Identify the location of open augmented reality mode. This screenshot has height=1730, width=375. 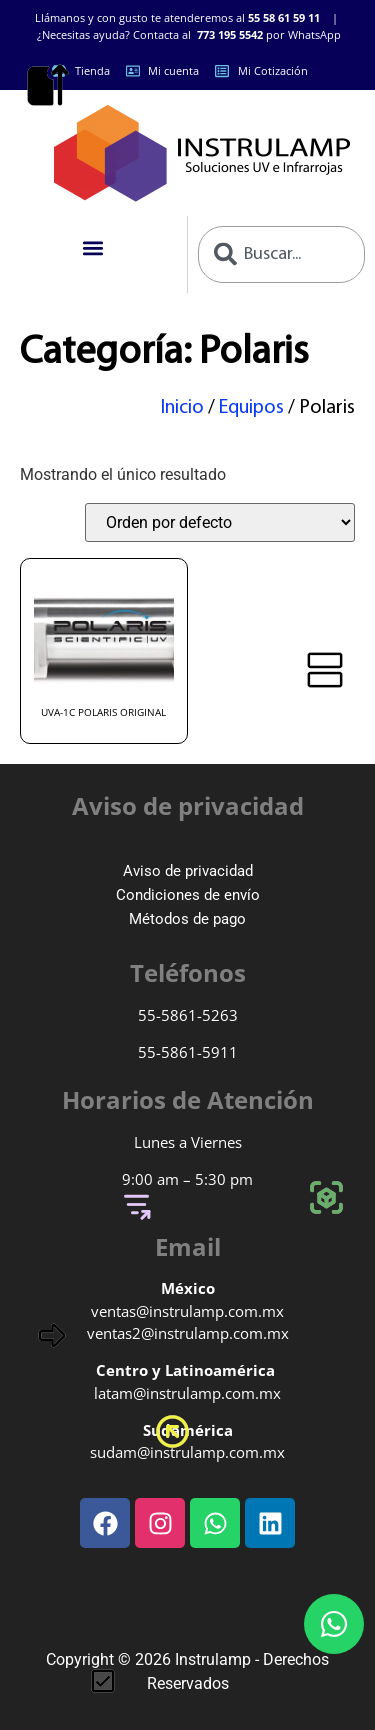
(326, 1197).